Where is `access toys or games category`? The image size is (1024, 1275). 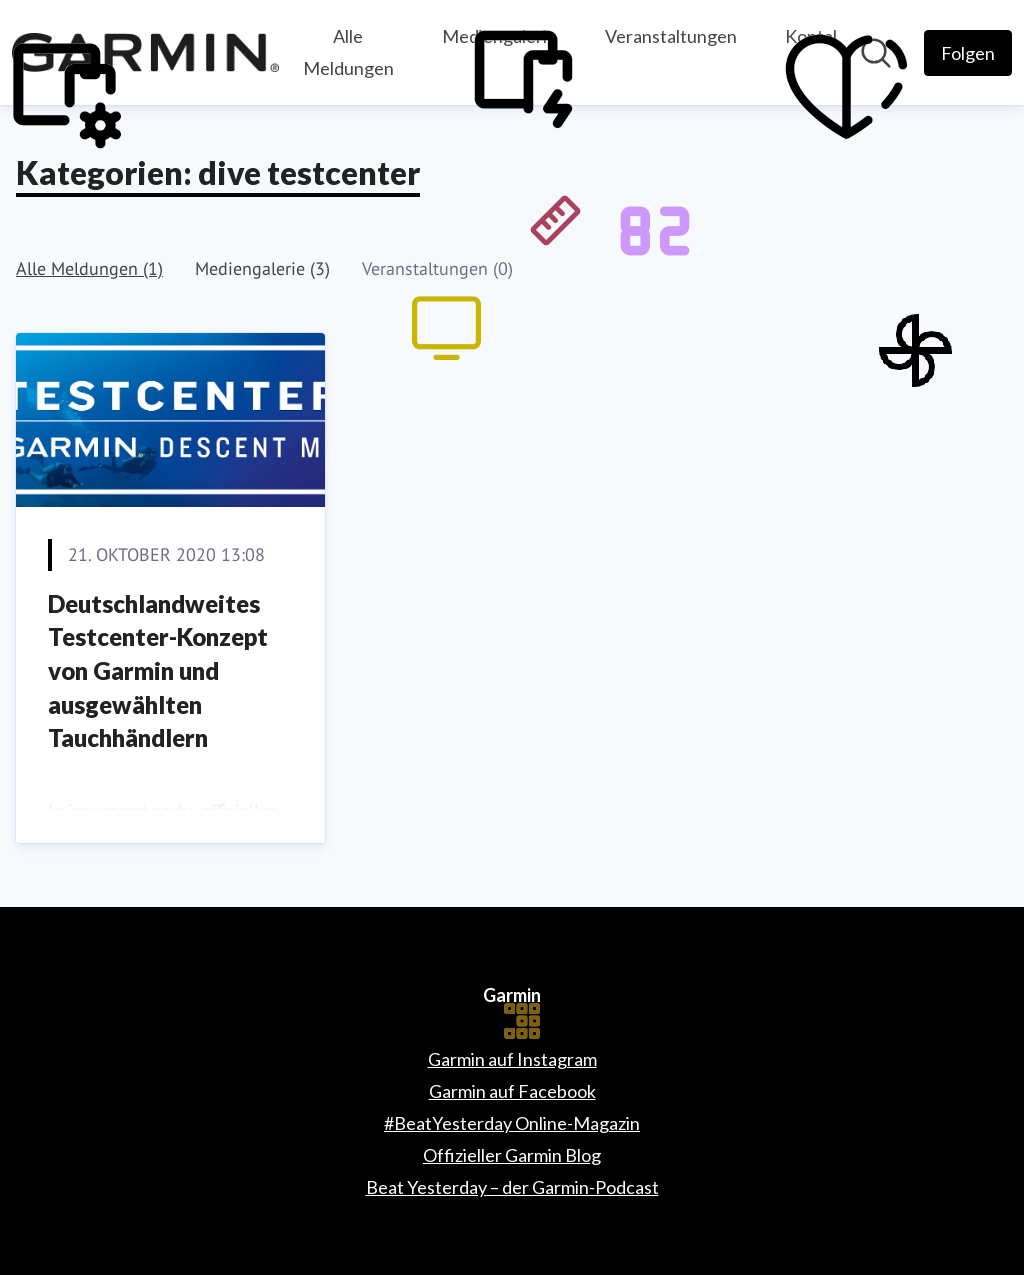 access toys or games category is located at coordinates (915, 350).